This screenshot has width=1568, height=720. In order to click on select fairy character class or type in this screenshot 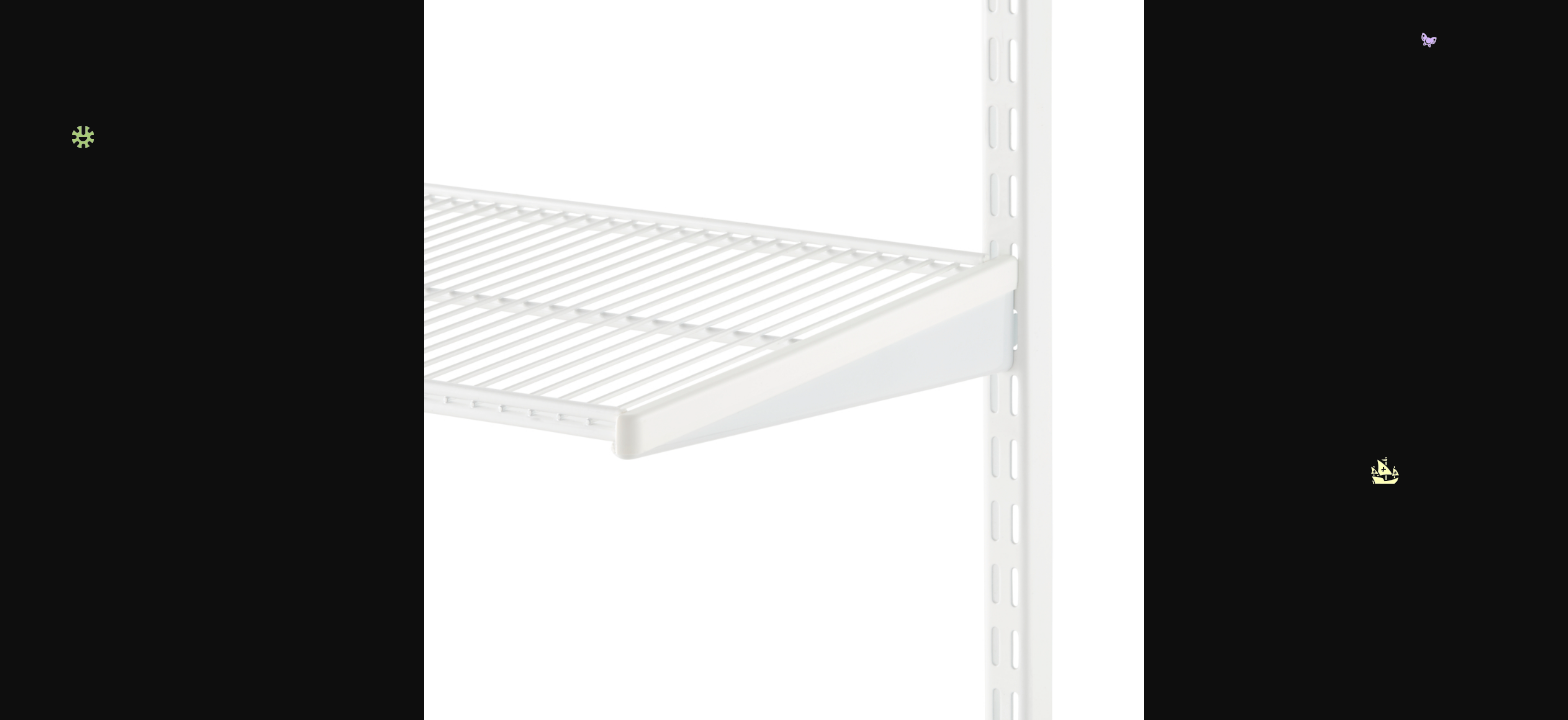, I will do `click(1429, 40)`.